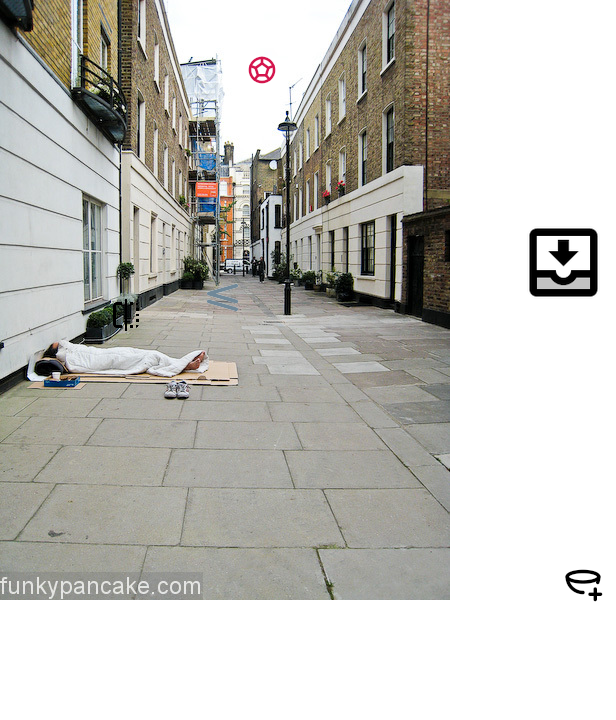  I want to click on add a new 3D hemisphere object, so click(583, 582).